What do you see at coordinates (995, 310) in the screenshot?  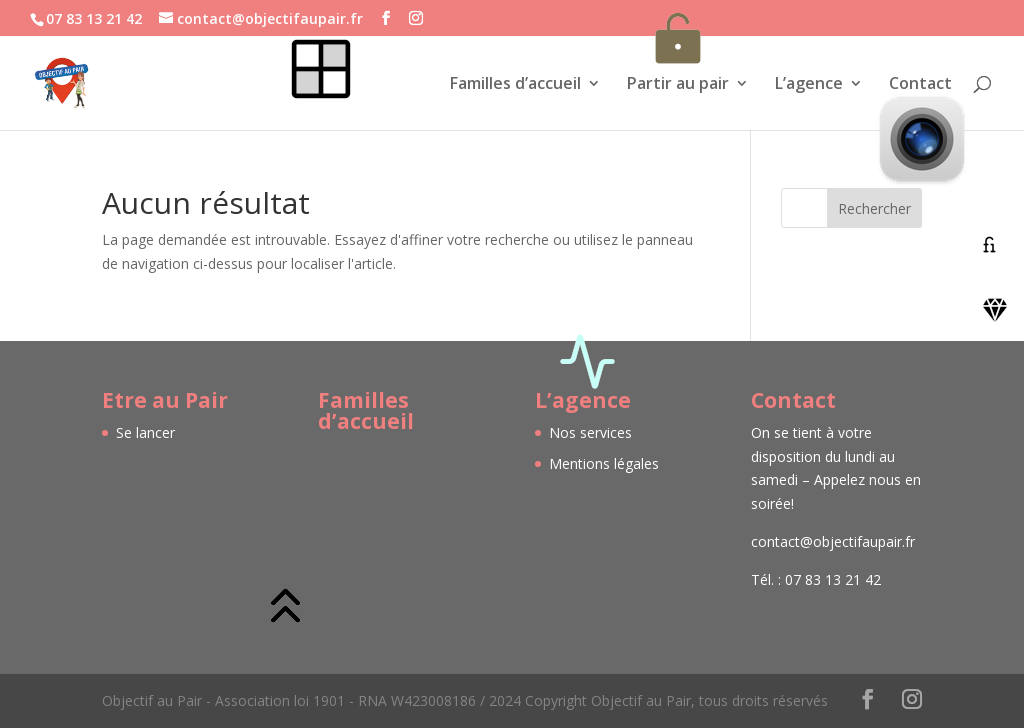 I see `indicates premium or VIP membership status` at bounding box center [995, 310].